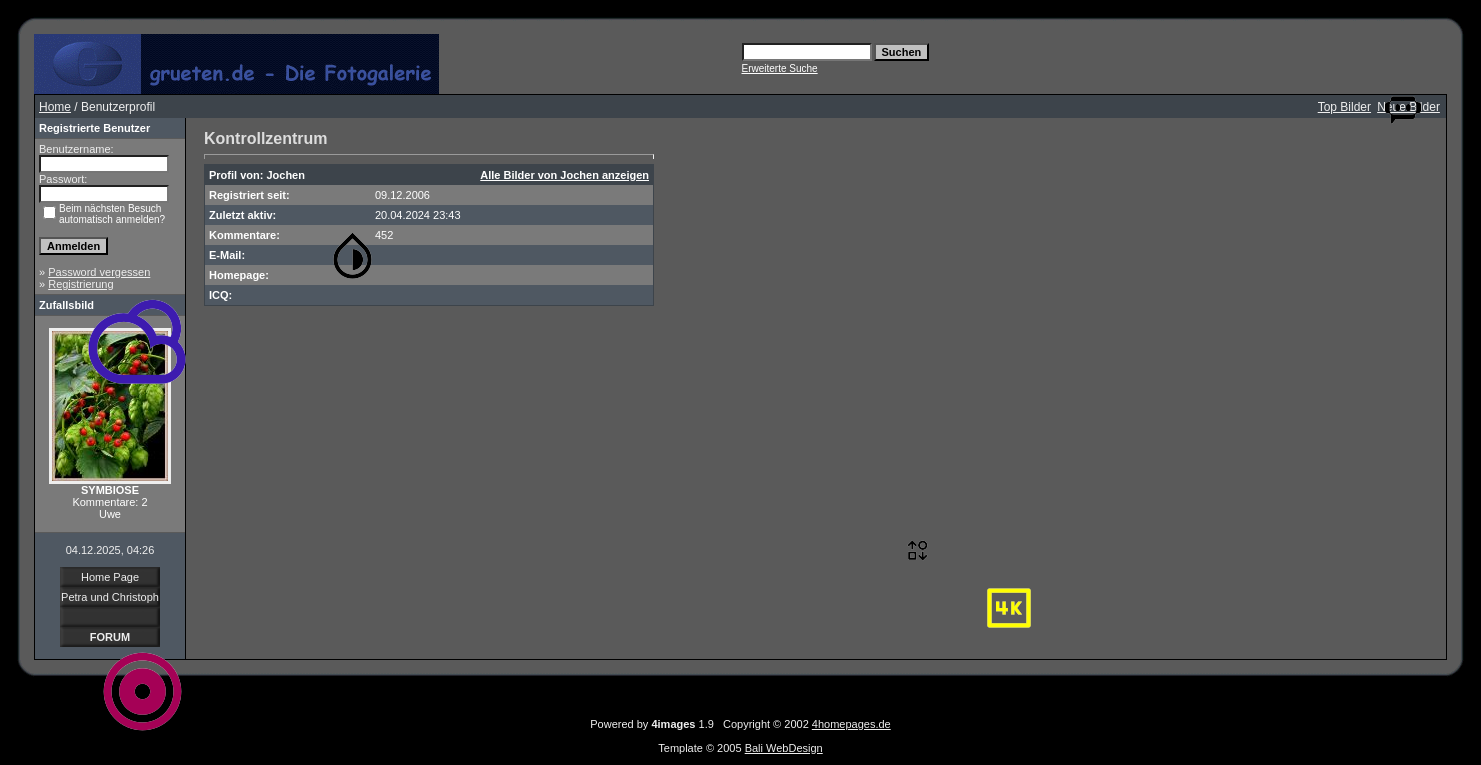  Describe the element at coordinates (917, 550) in the screenshot. I see `swap or exchange items` at that location.